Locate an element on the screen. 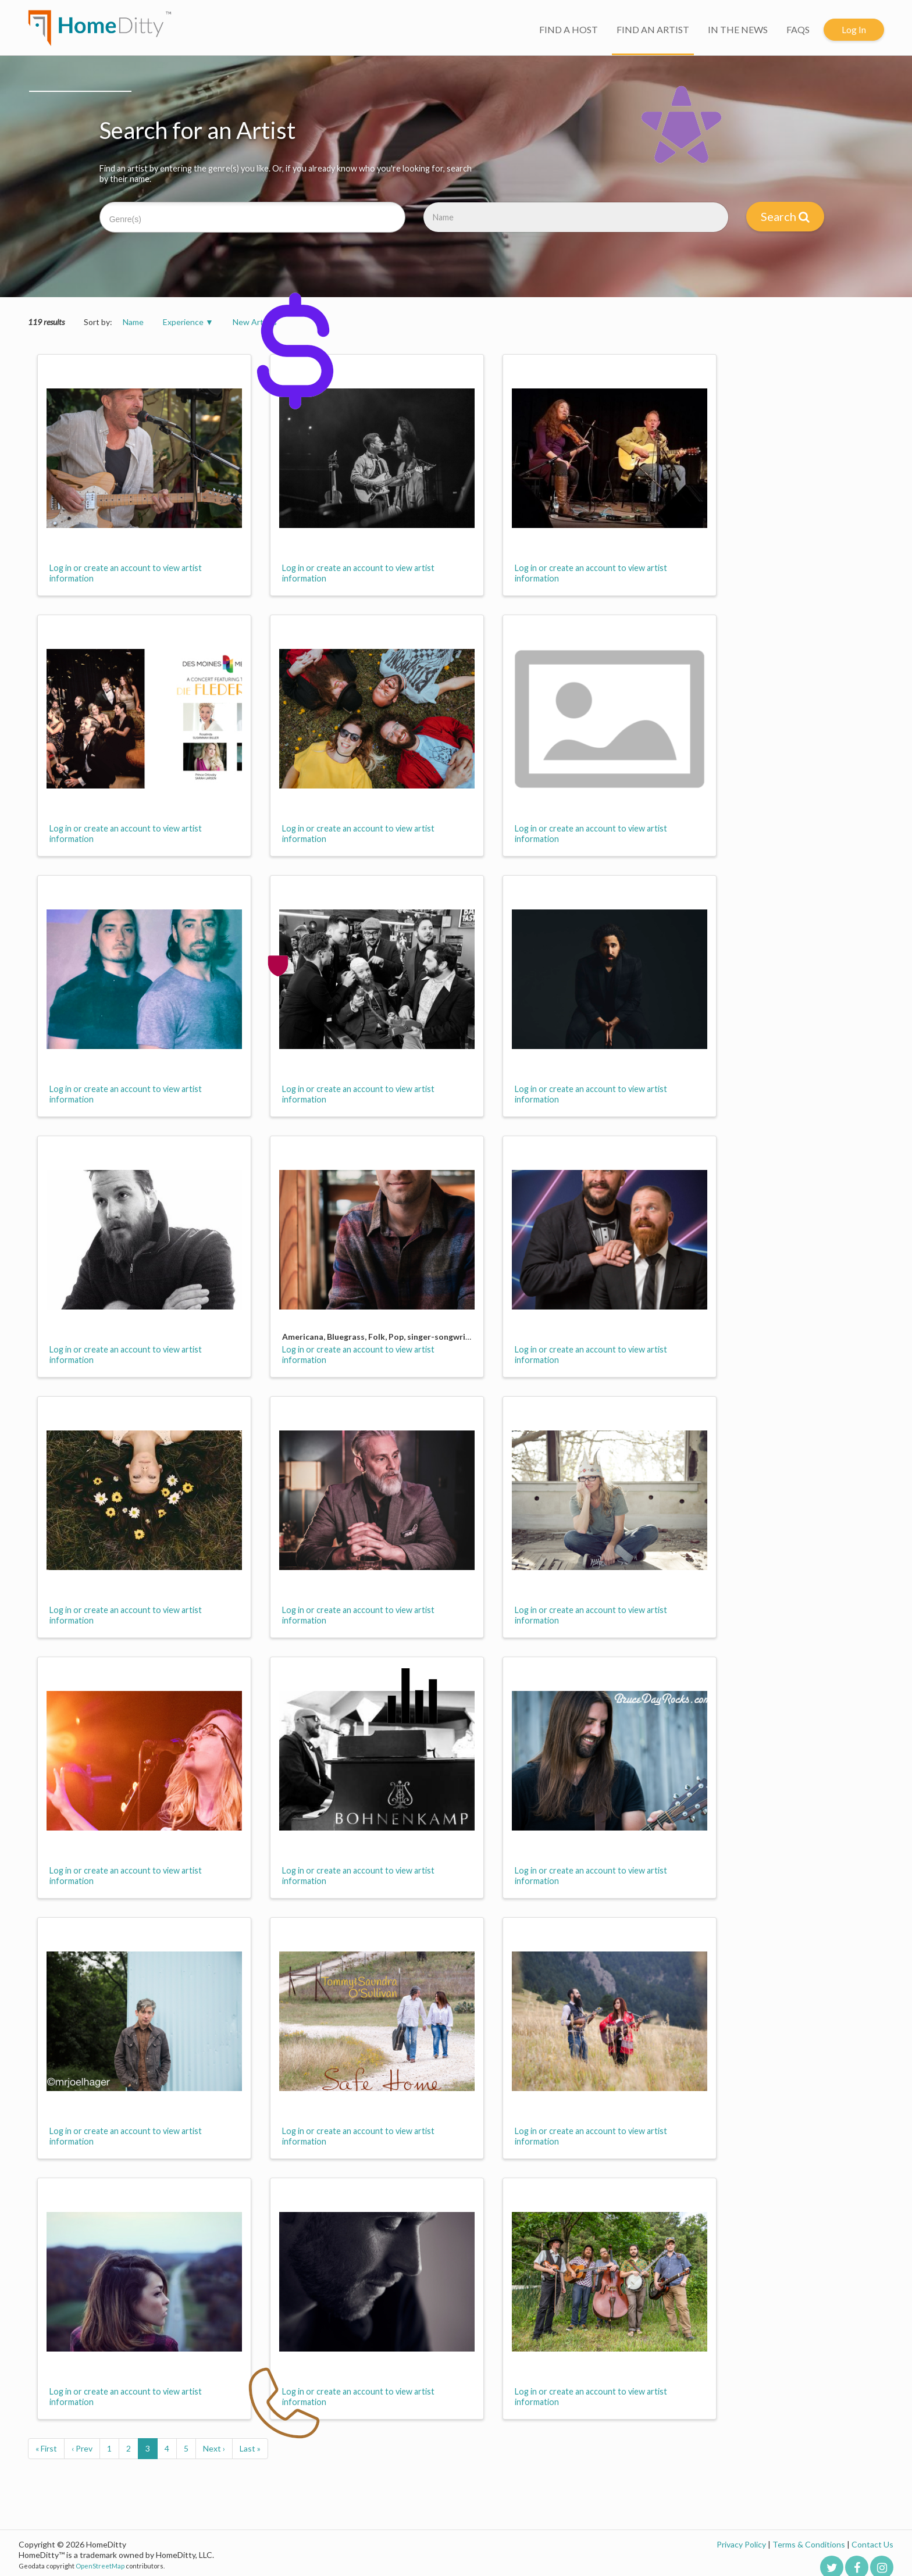 This screenshot has height=2576, width=912. indicates occult or mystical category is located at coordinates (681, 129).